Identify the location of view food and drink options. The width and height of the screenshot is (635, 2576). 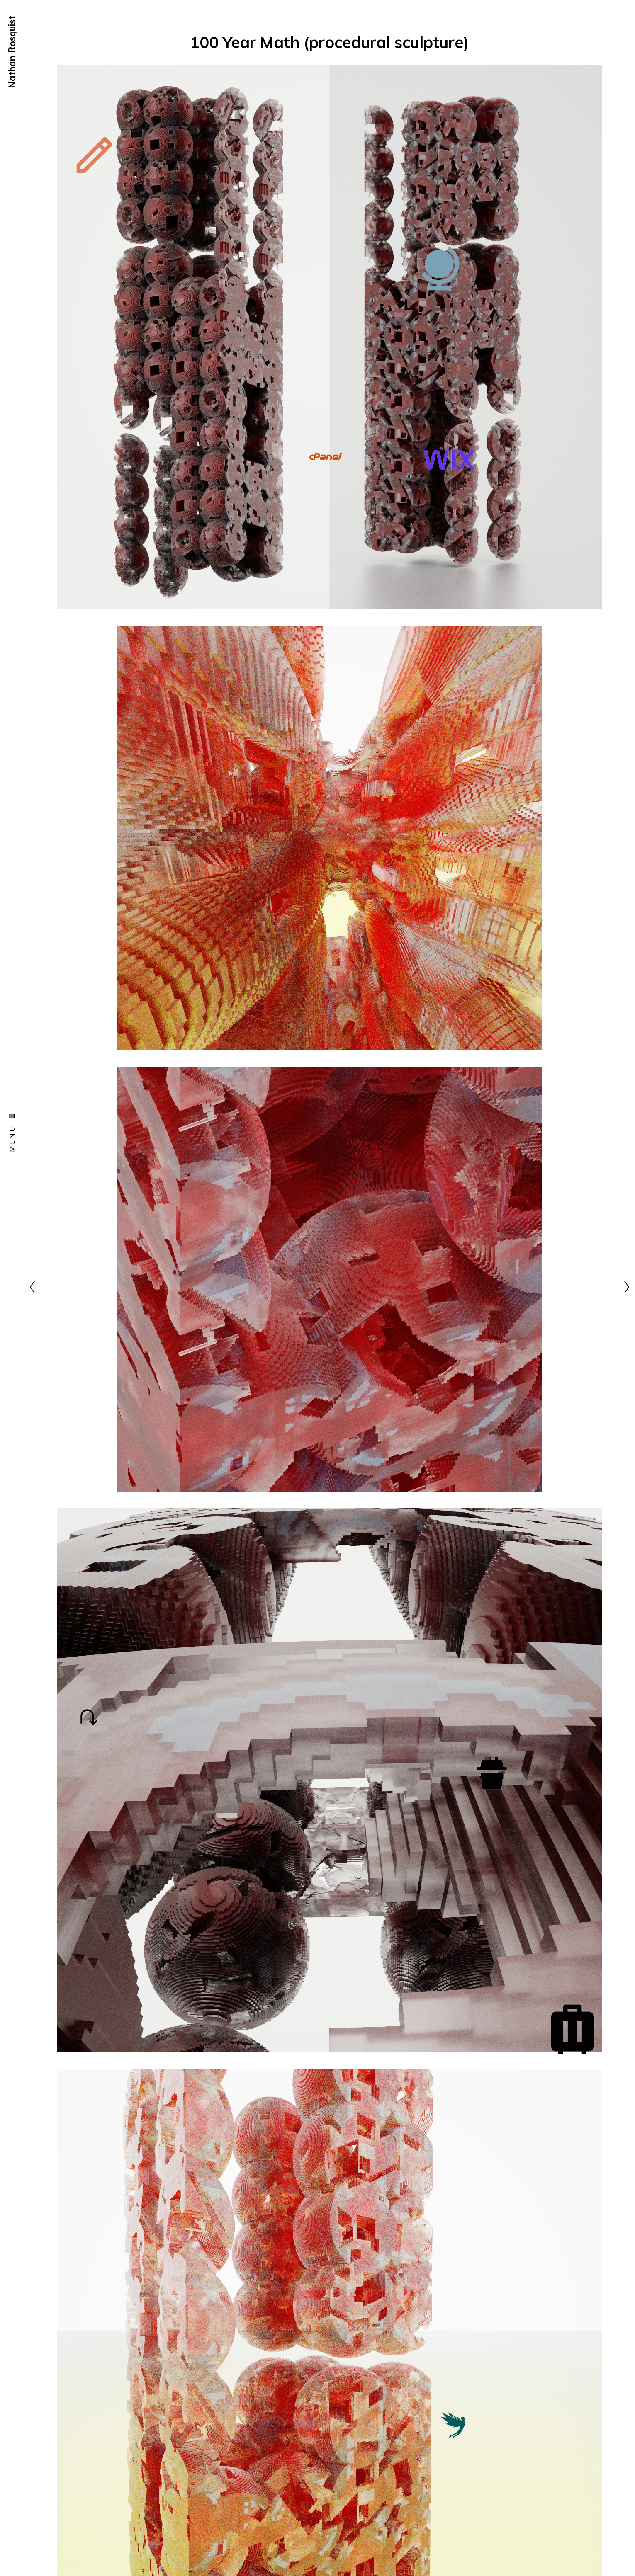
(492, 1775).